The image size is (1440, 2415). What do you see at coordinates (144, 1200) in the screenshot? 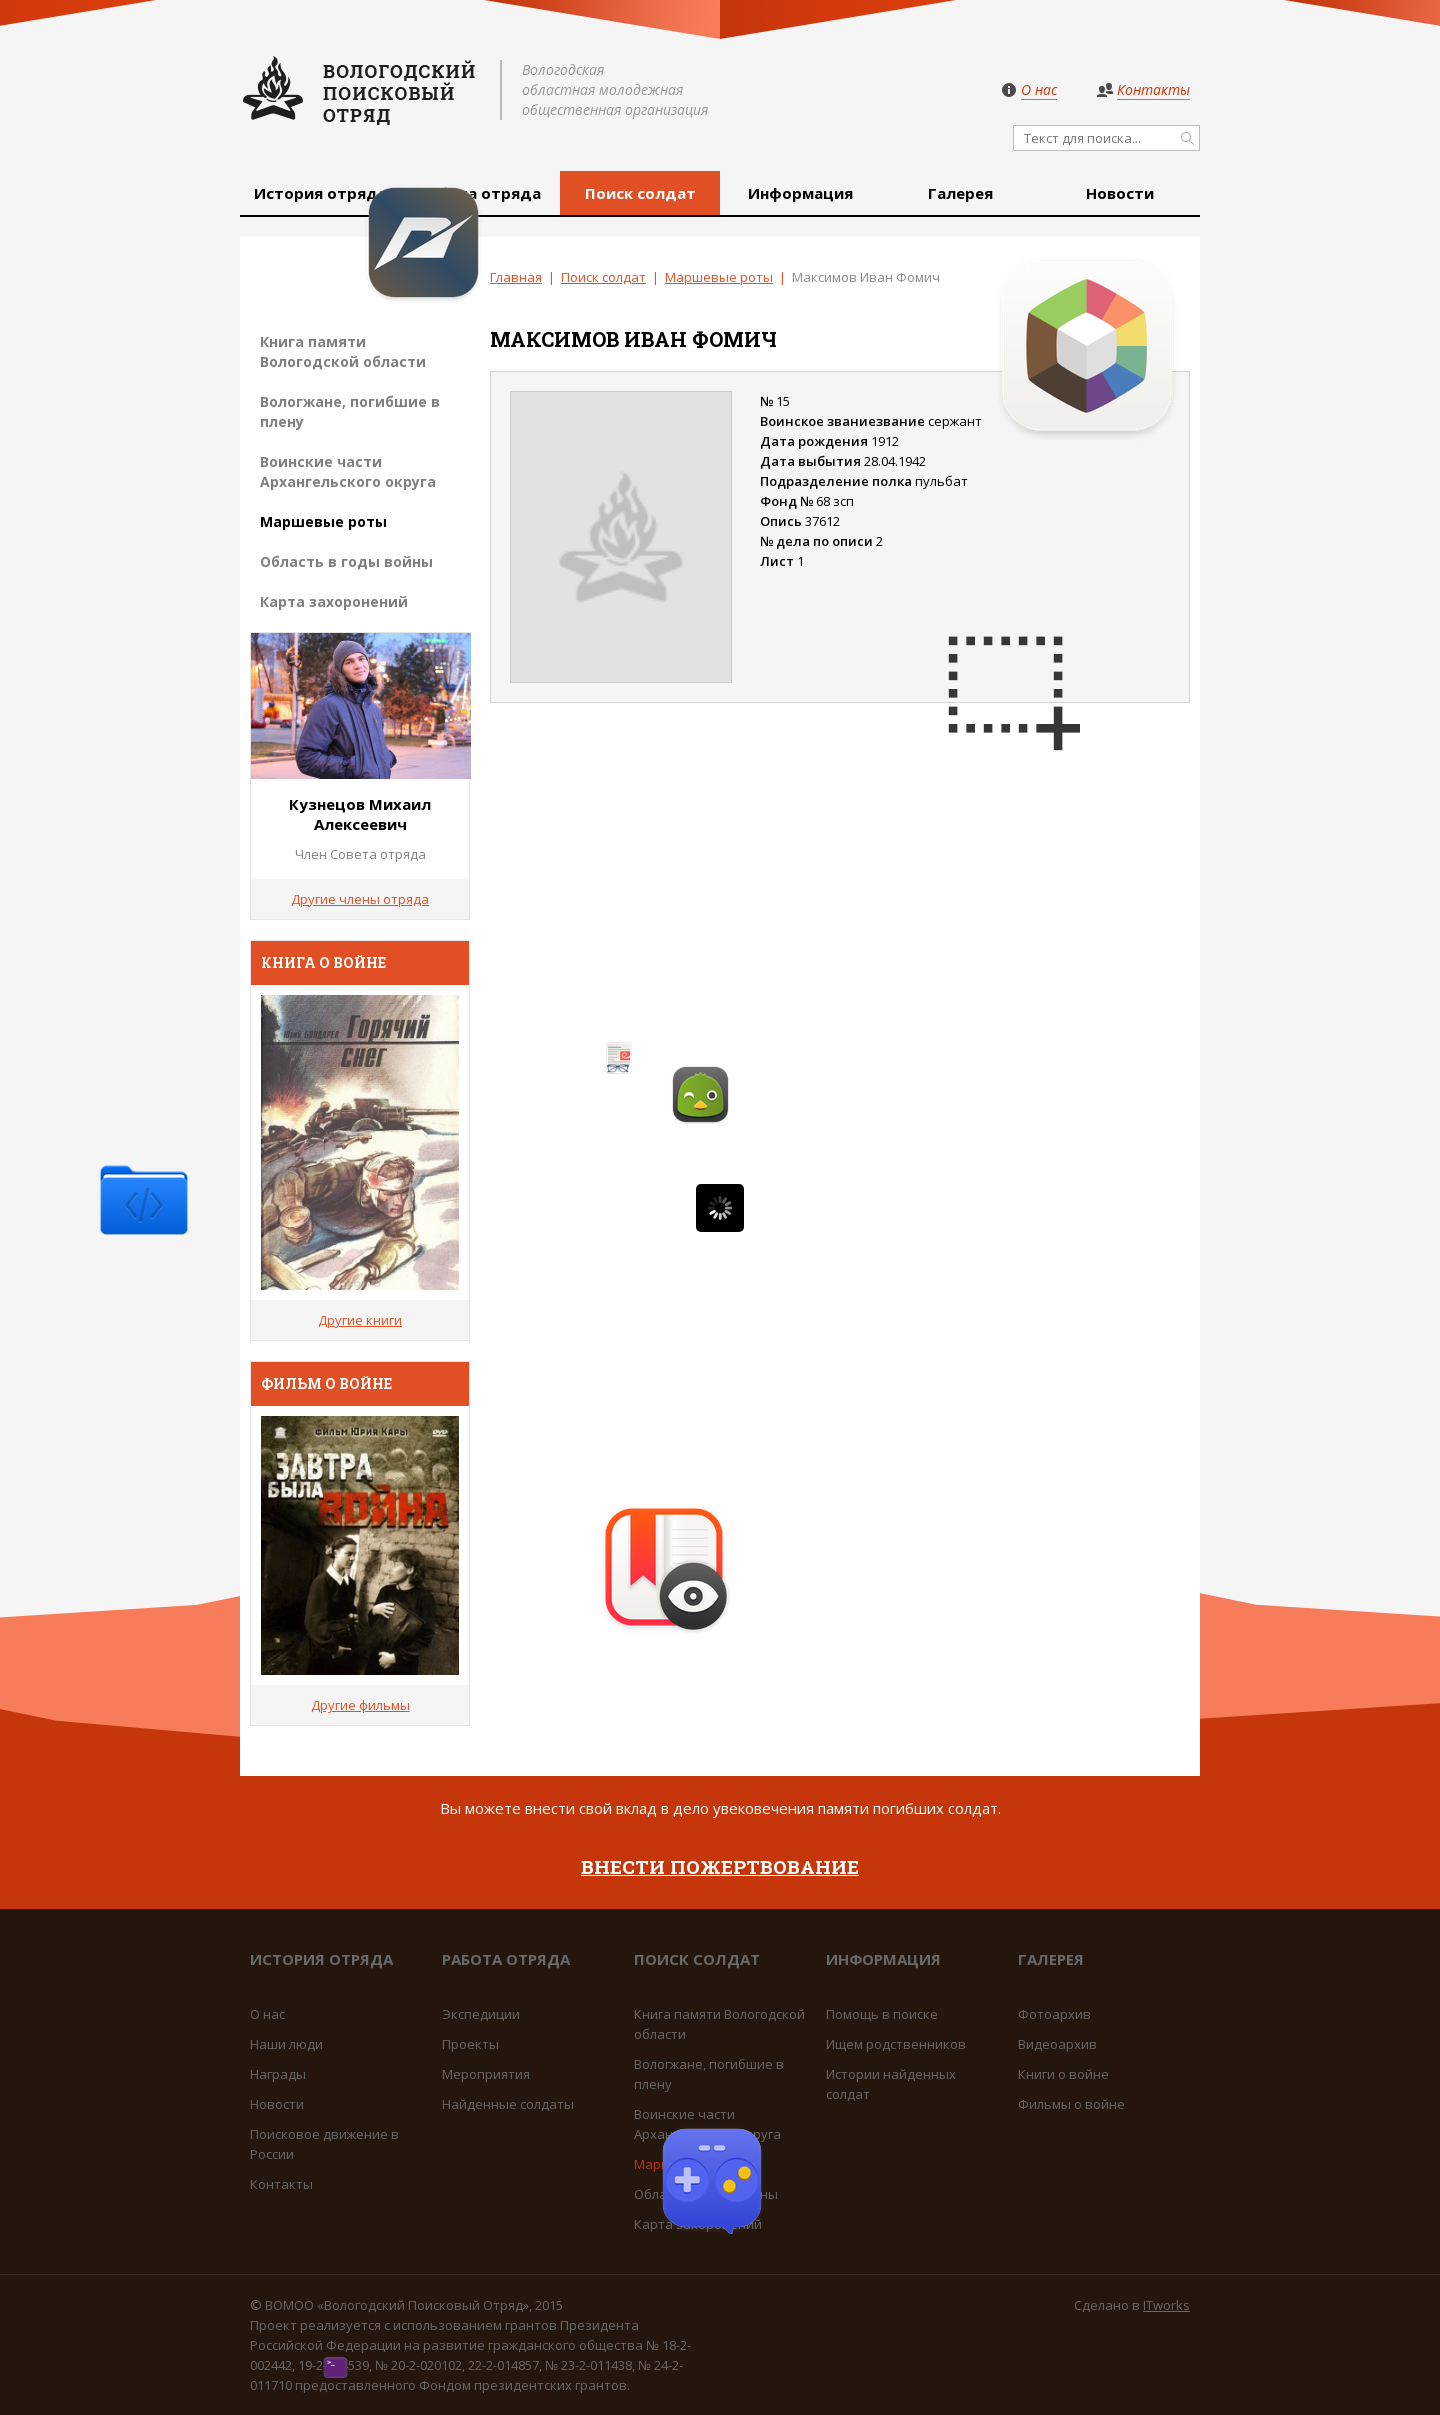
I see `open folder containing code or development files` at bounding box center [144, 1200].